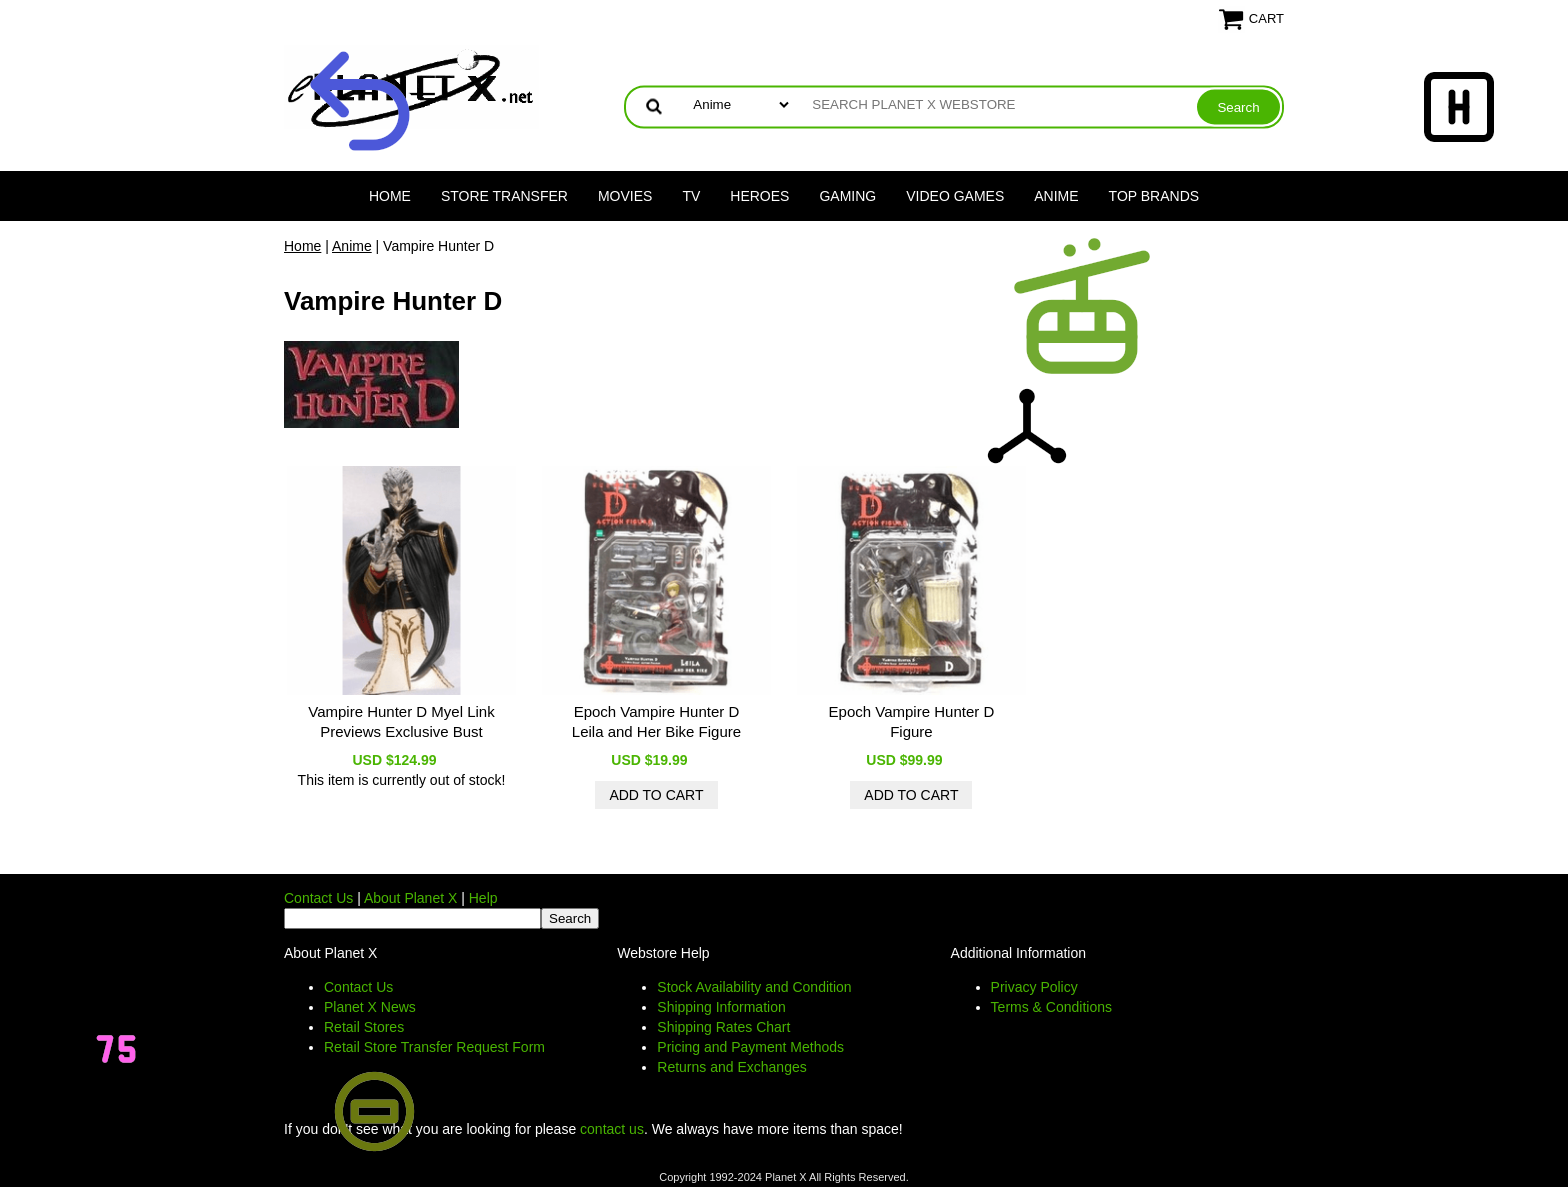 This screenshot has width=1568, height=1187. I want to click on access cable car or gondola transit options, so click(1082, 306).